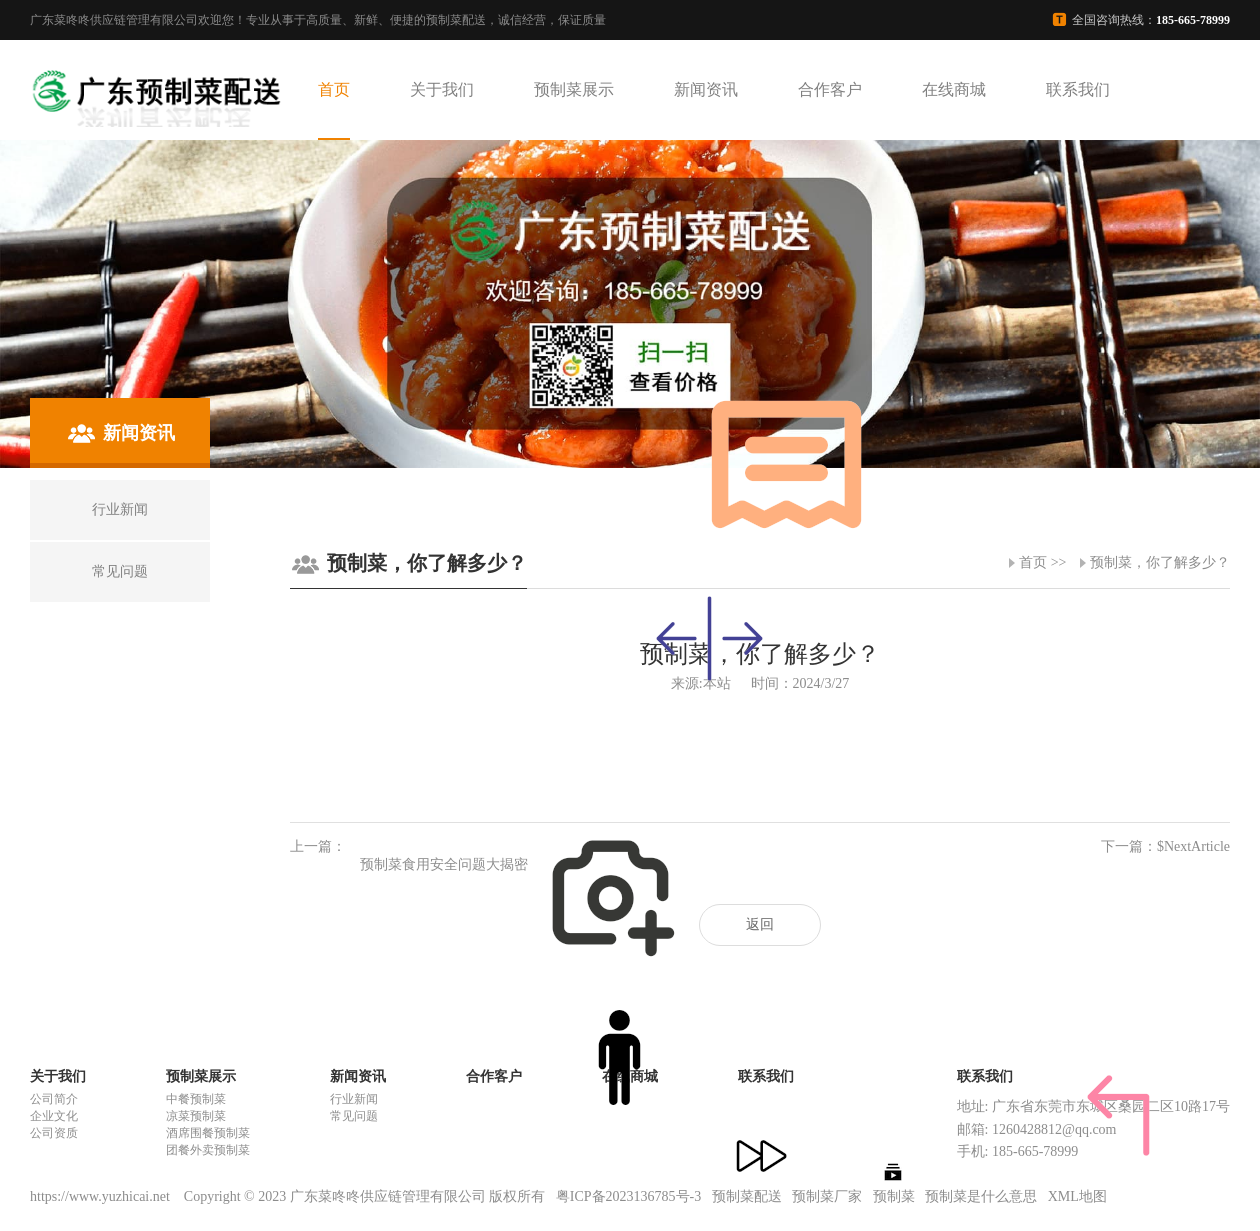  What do you see at coordinates (758, 1156) in the screenshot?
I see `fast-forward through media content` at bounding box center [758, 1156].